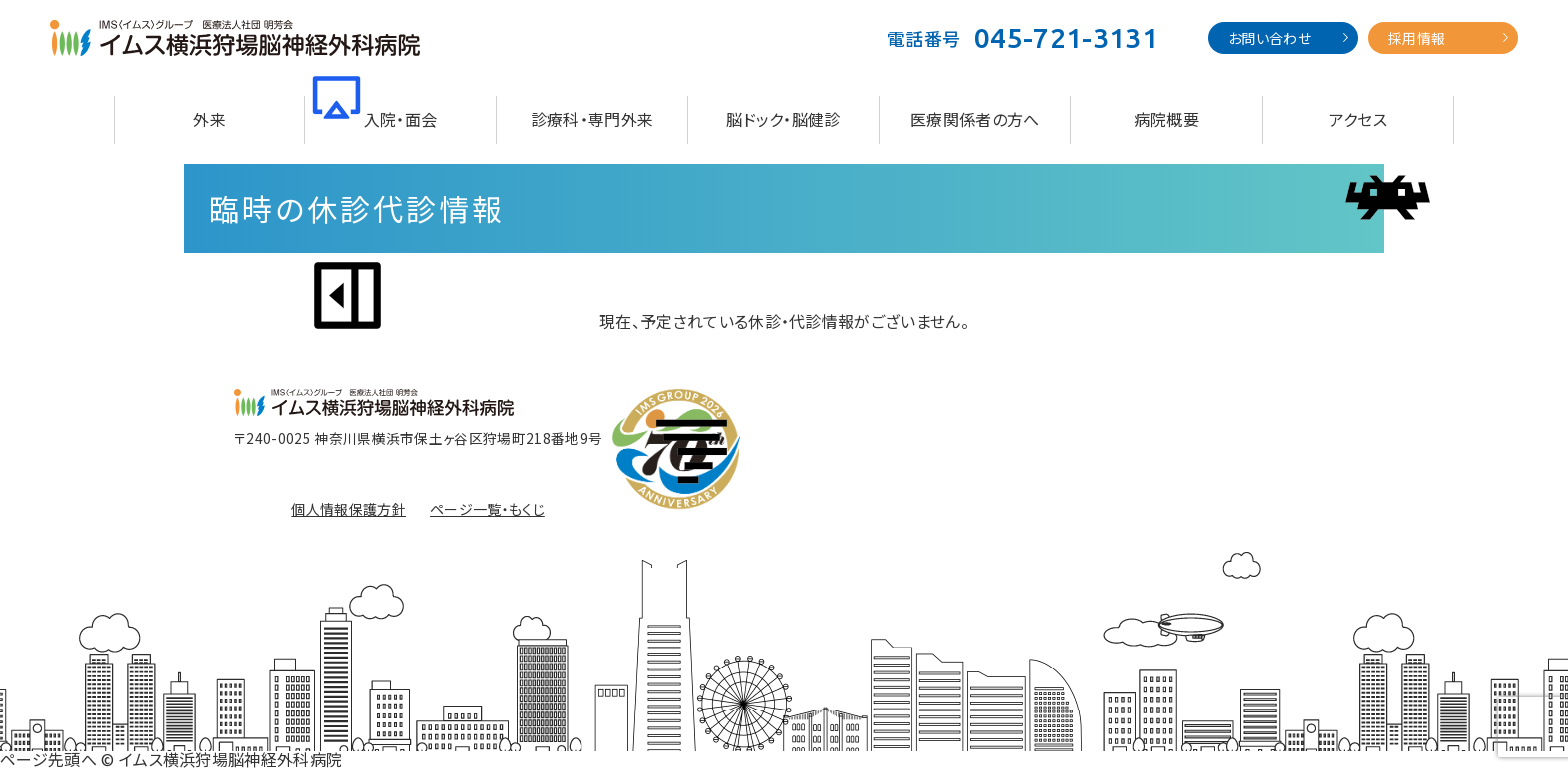 This screenshot has width=1568, height=771. What do you see at coordinates (691, 451) in the screenshot?
I see `indicates tornado or severe weather warning` at bounding box center [691, 451].